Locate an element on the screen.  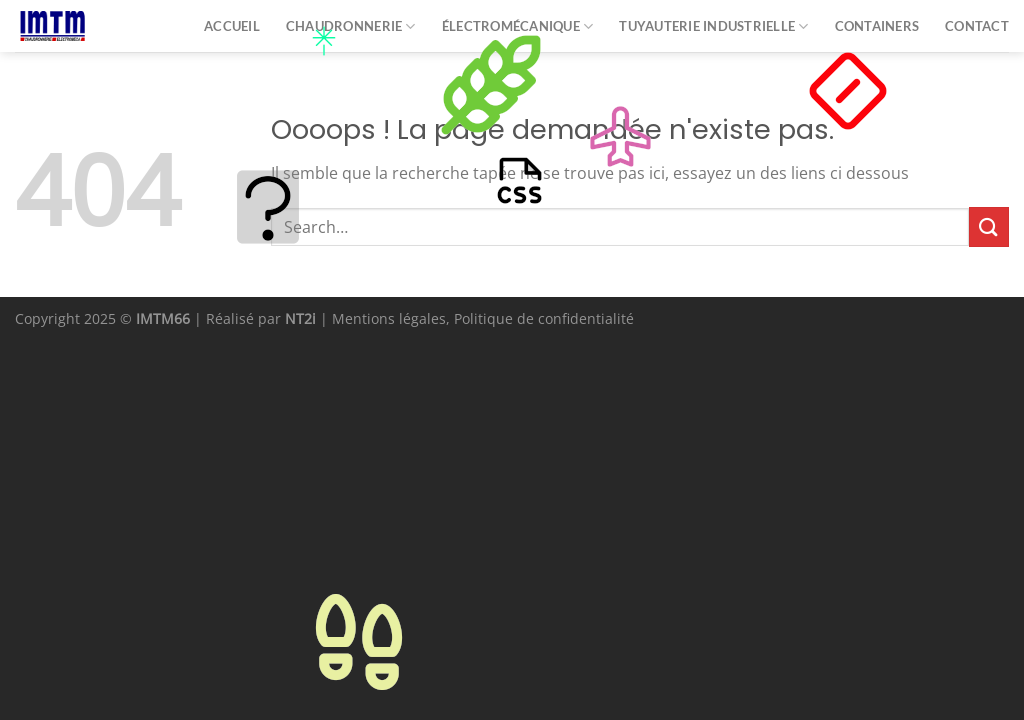
a CSS stylesheet file is located at coordinates (520, 182).